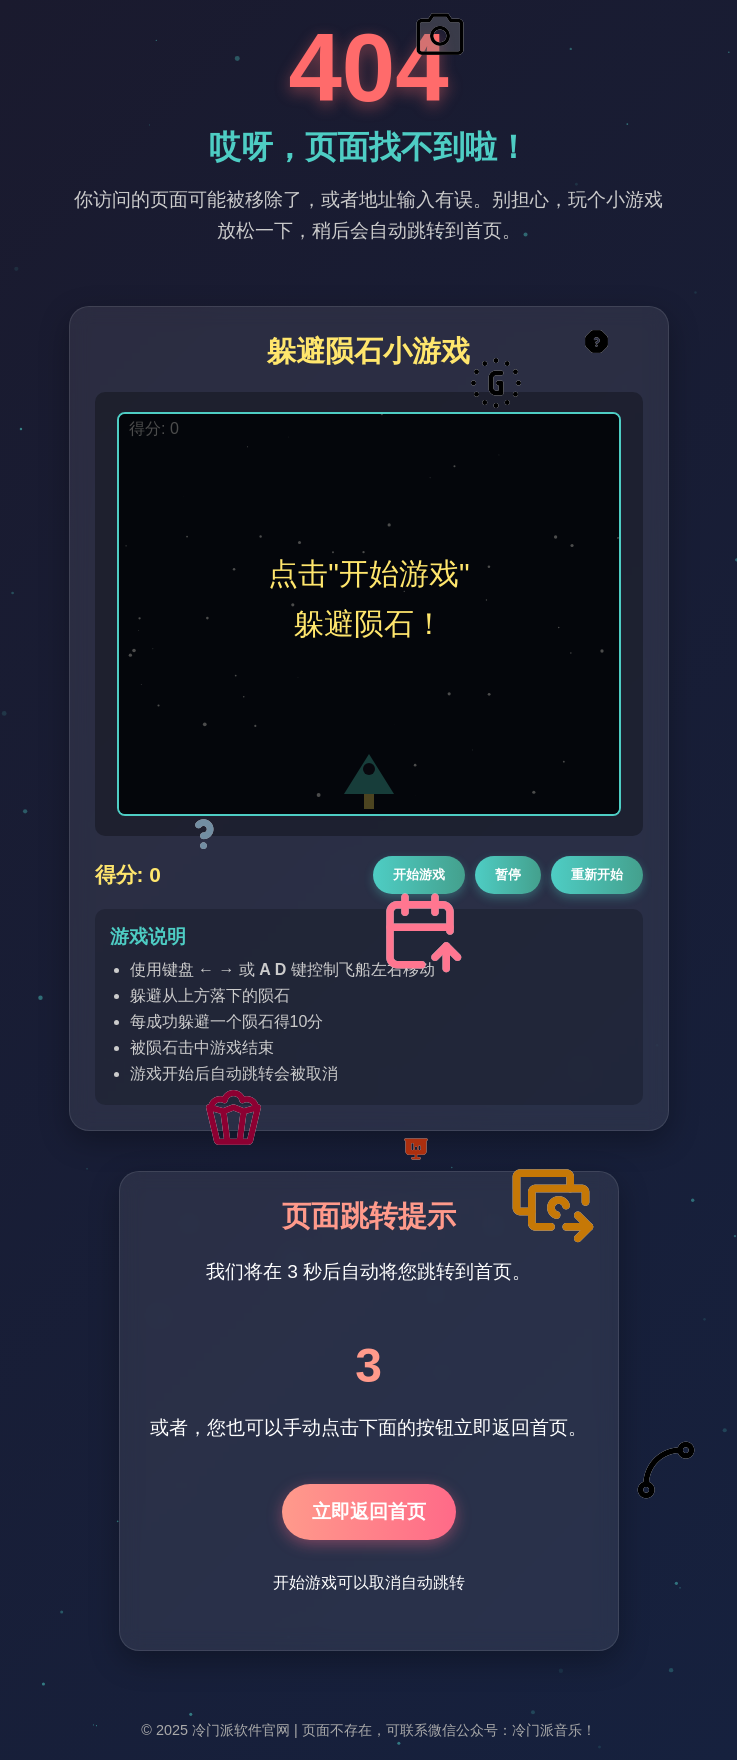  Describe the element at coordinates (666, 1470) in the screenshot. I see `draw a curved path or bezier line` at that location.